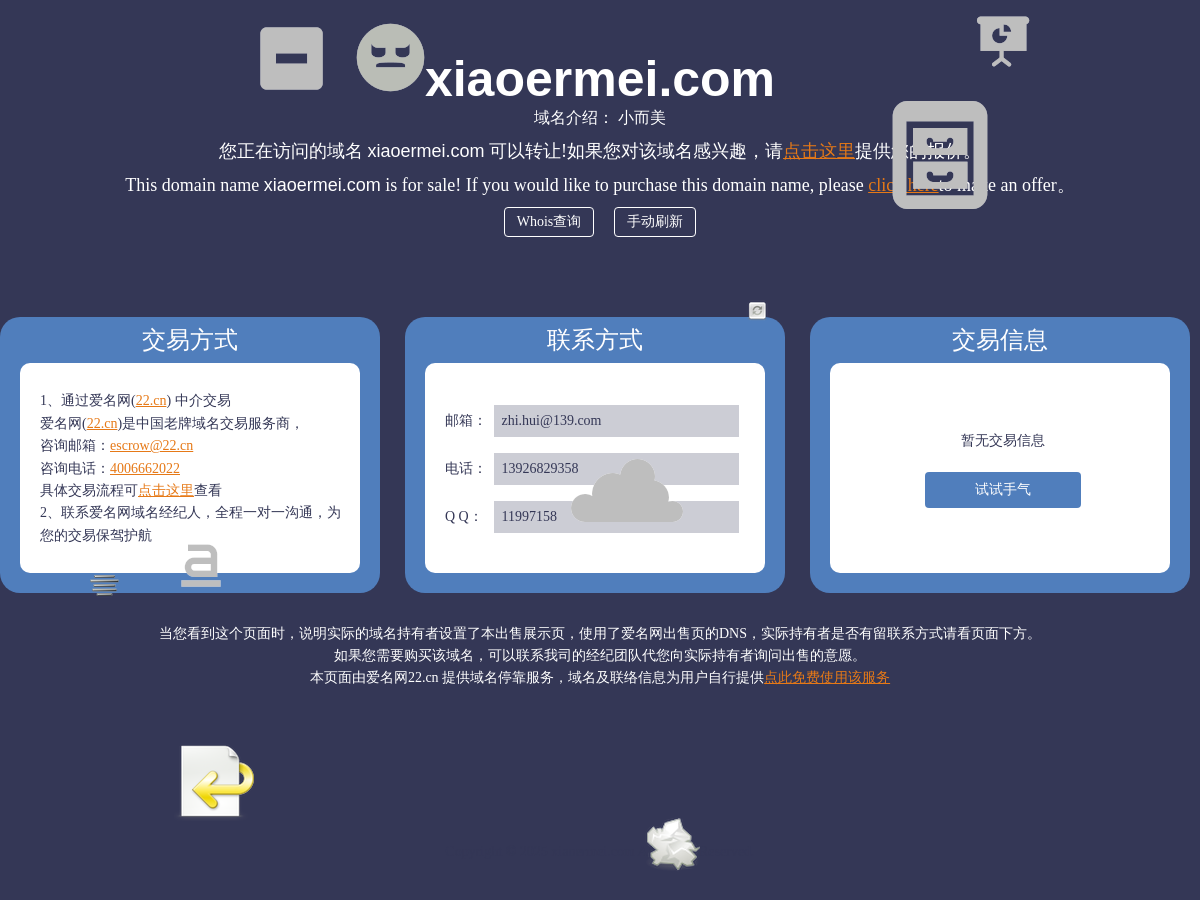 The width and height of the screenshot is (1200, 900). What do you see at coordinates (214, 781) in the screenshot?
I see `revert document to previous version` at bounding box center [214, 781].